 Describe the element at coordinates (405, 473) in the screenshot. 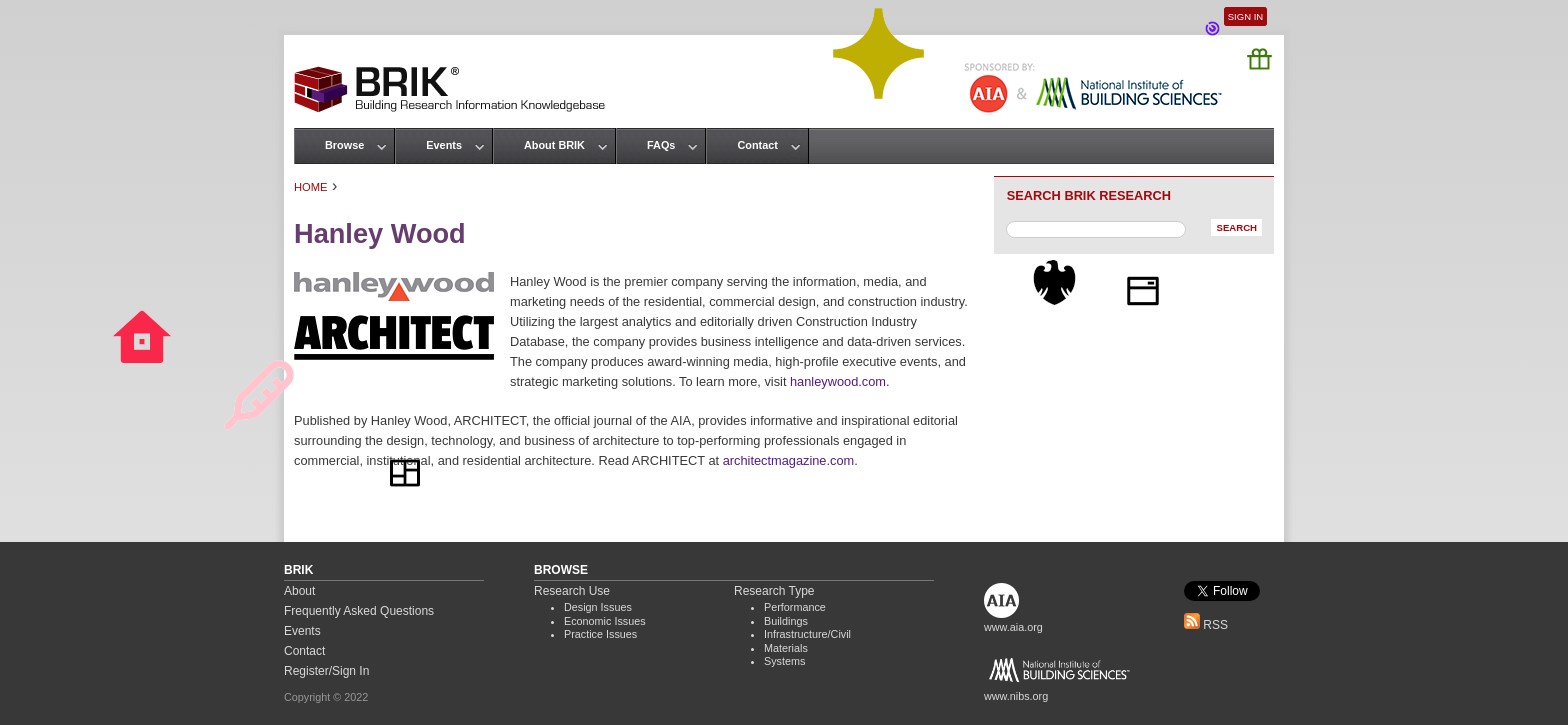

I see `switch to masonry grid layout` at that location.